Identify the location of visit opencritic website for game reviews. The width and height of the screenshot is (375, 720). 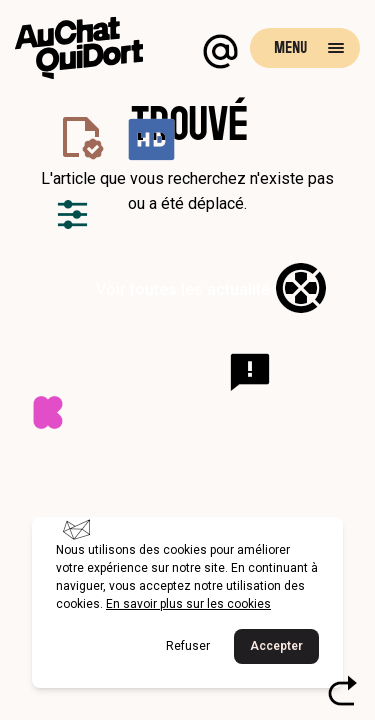
(301, 288).